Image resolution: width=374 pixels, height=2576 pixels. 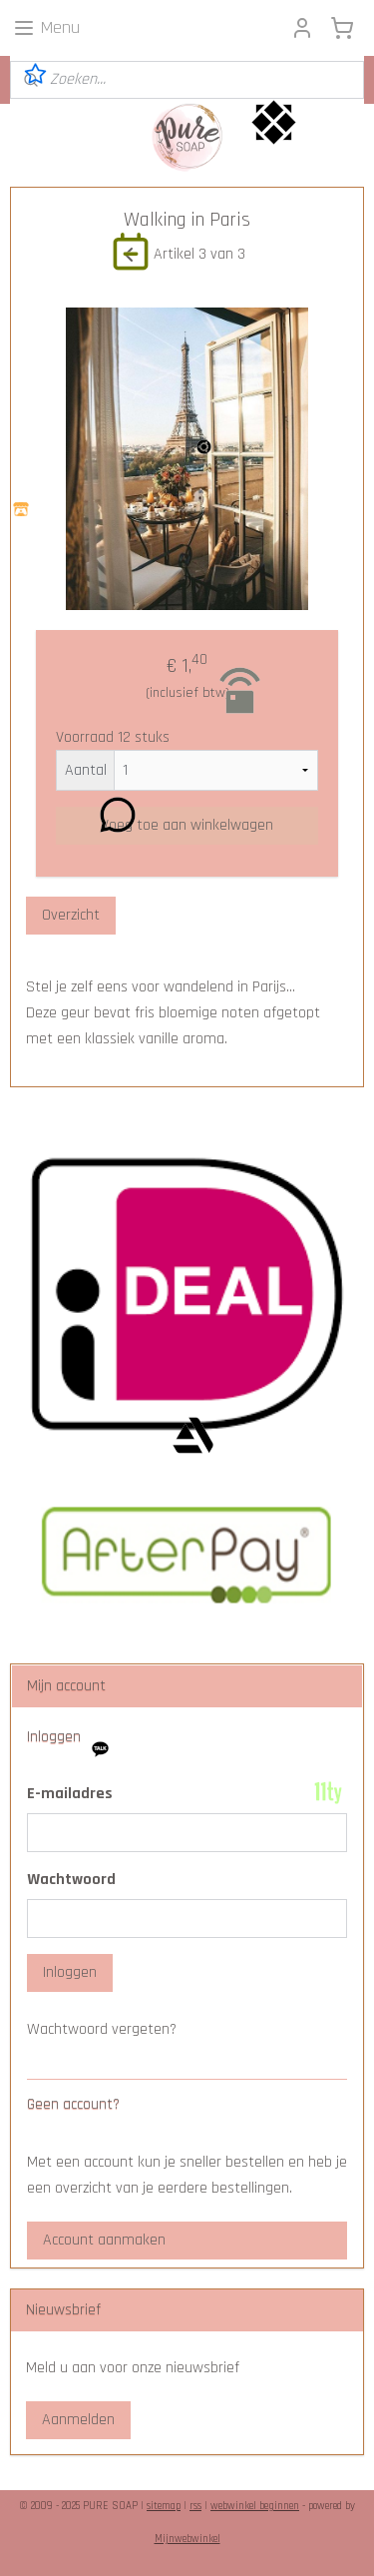 What do you see at coordinates (100, 1748) in the screenshot?
I see `open KakaoTalk messaging app` at bounding box center [100, 1748].